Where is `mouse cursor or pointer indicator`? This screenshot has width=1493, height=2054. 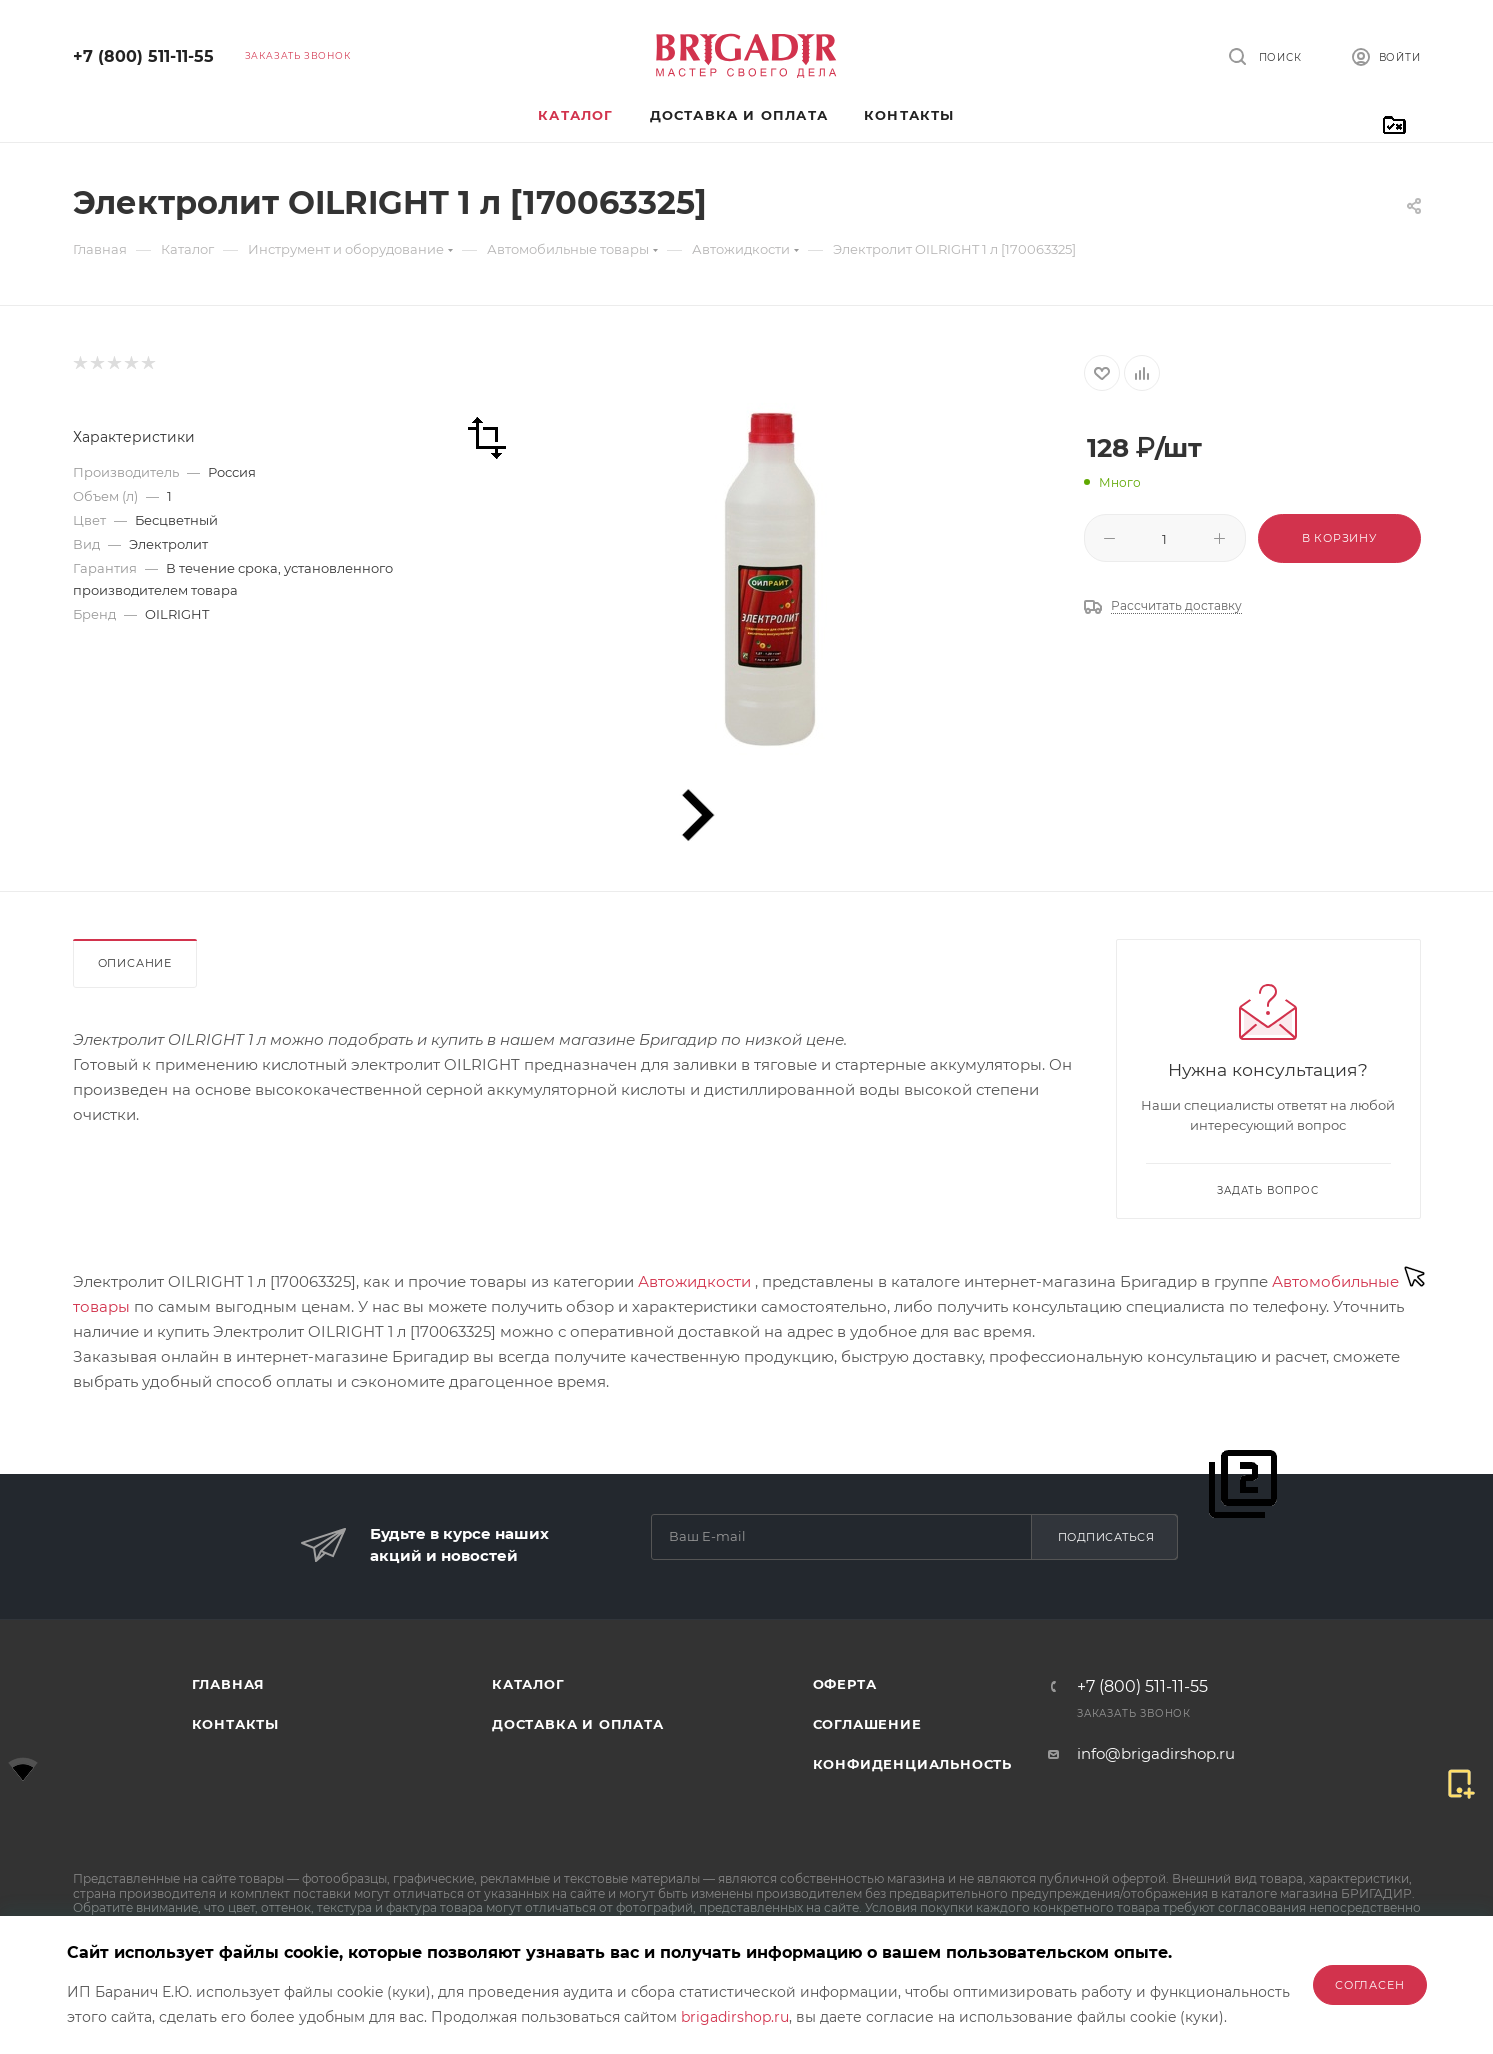 mouse cursor or pointer indicator is located at coordinates (1414, 1276).